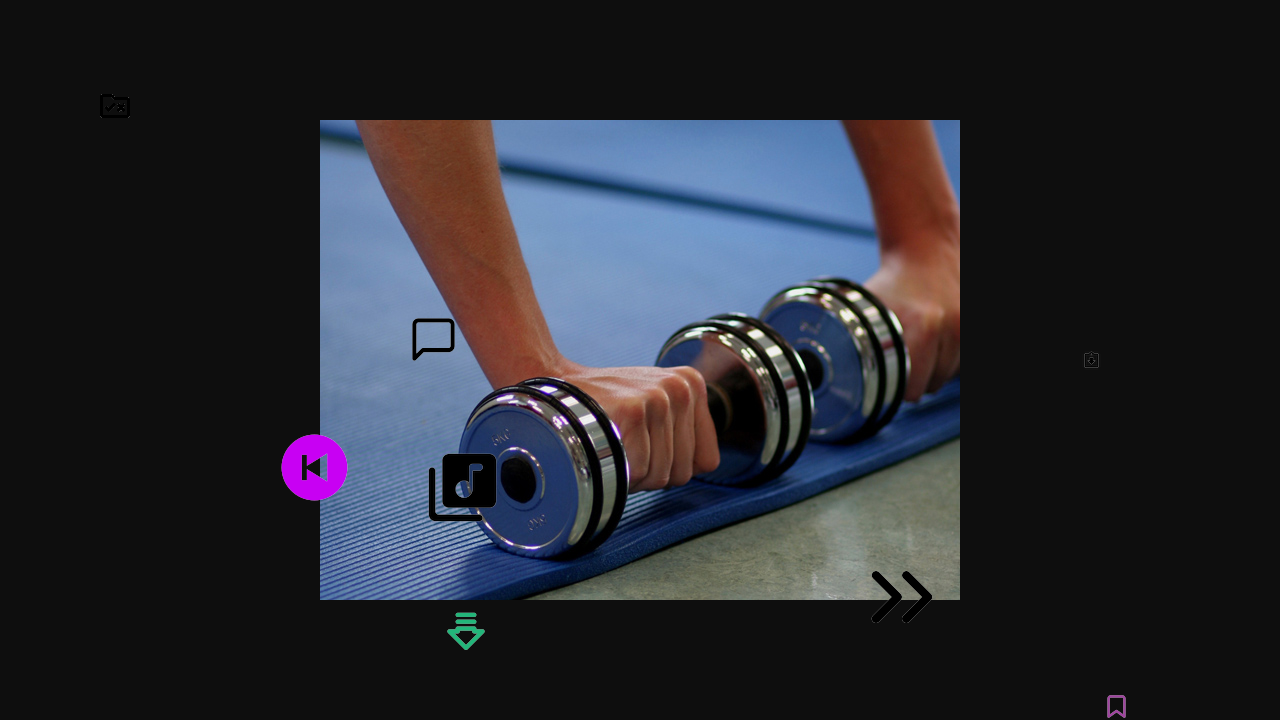  I want to click on skip to previous track, so click(314, 467).